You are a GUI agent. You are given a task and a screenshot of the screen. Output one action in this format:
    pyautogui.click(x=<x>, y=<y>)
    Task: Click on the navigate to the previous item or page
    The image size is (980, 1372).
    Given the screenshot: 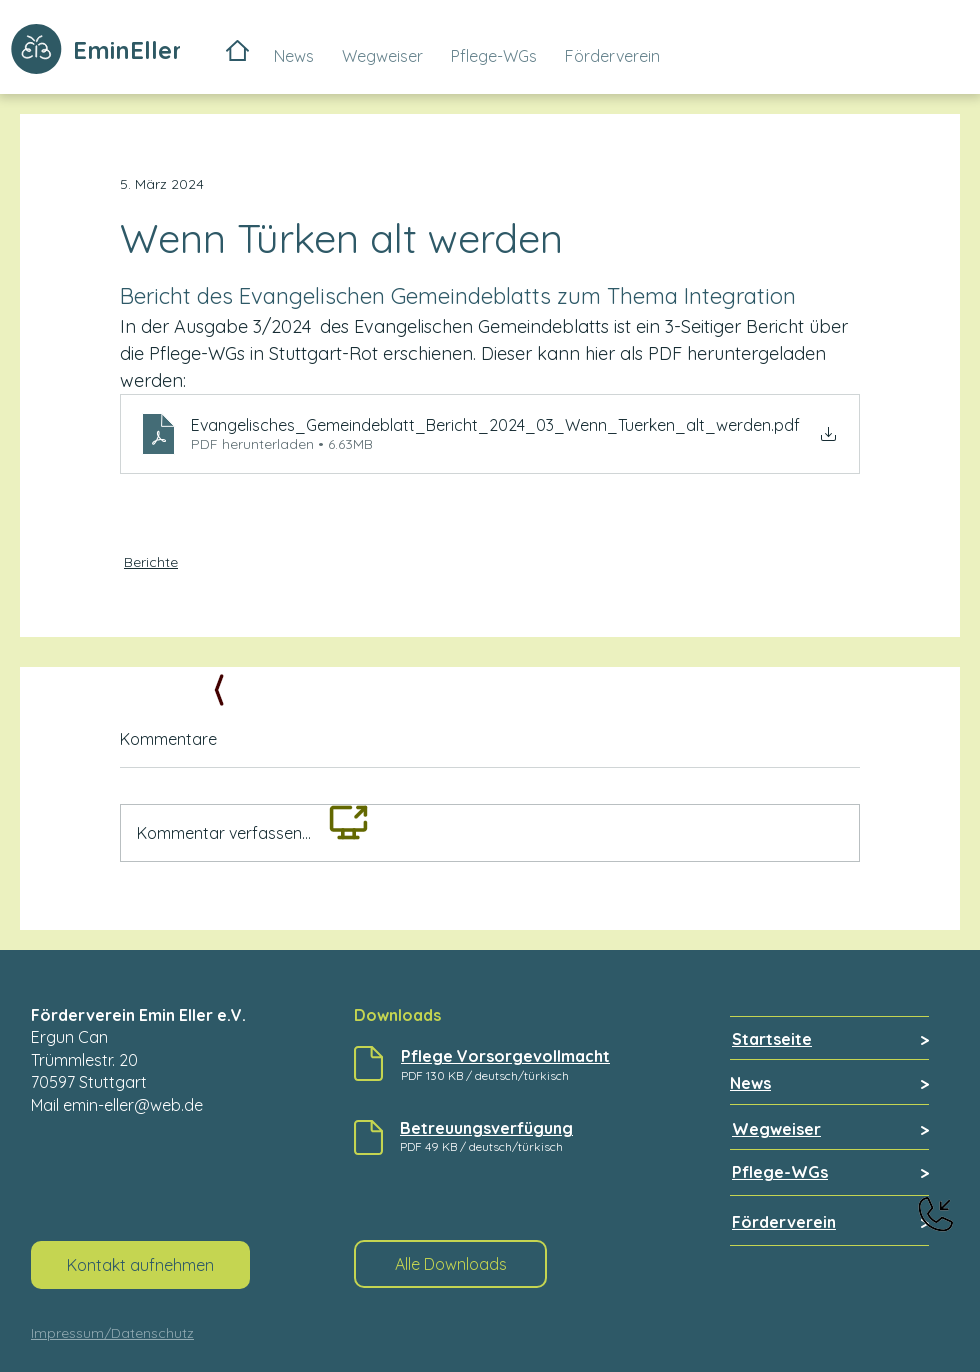 What is the action you would take?
    pyautogui.click(x=220, y=690)
    